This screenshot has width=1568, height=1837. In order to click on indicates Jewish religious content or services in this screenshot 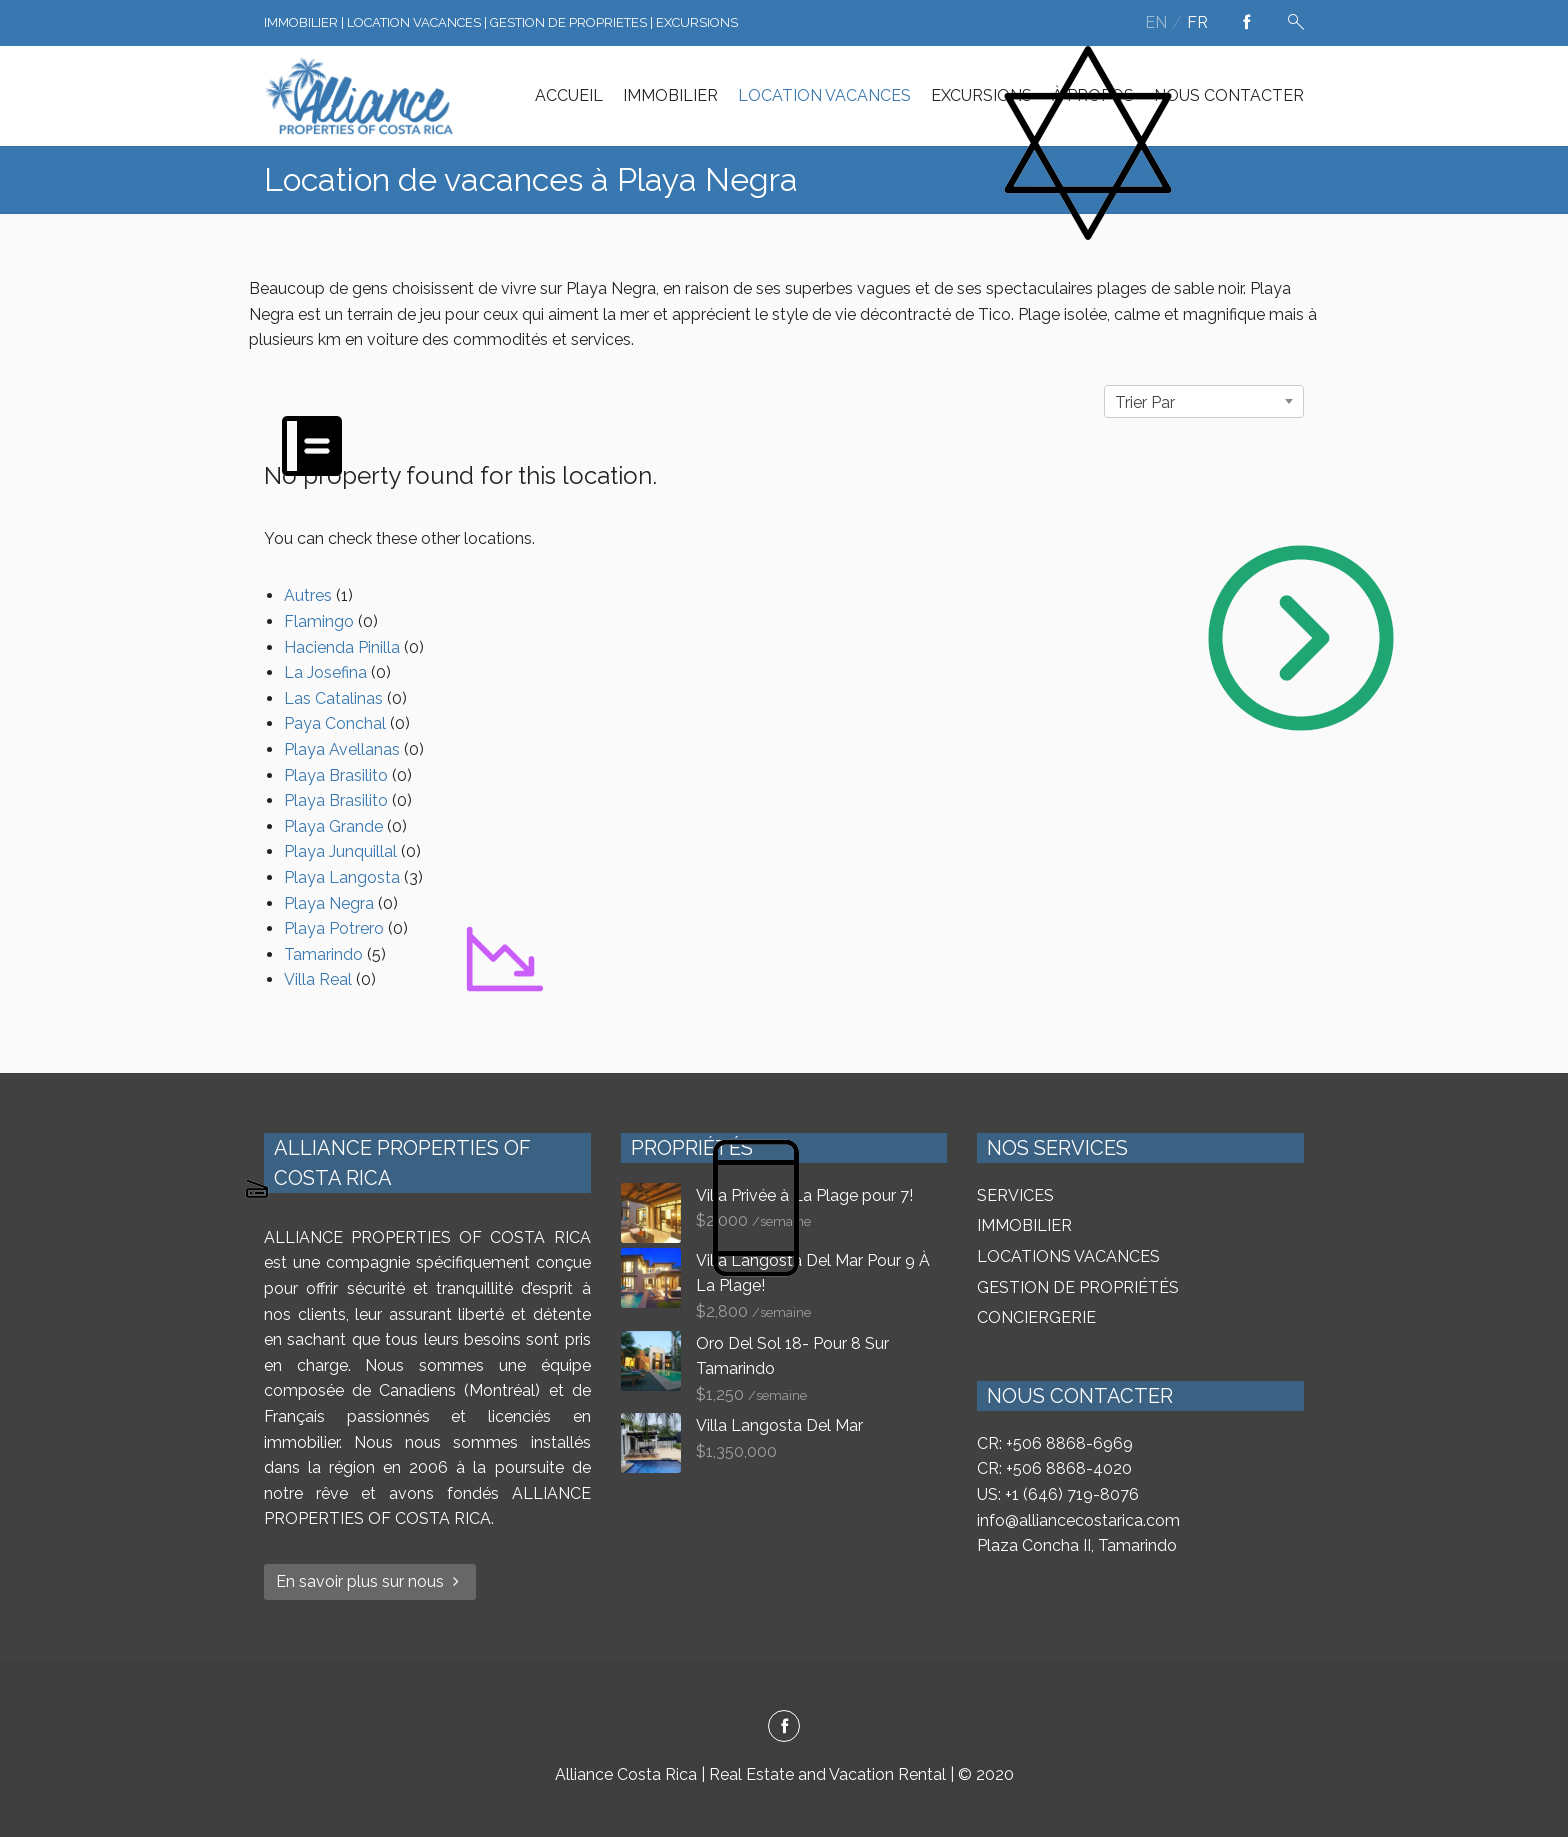, I will do `click(1088, 143)`.